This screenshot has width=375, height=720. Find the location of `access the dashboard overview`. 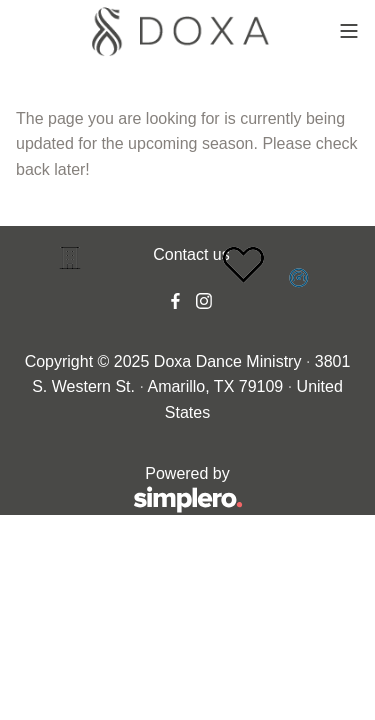

access the dashboard overview is located at coordinates (299, 278).